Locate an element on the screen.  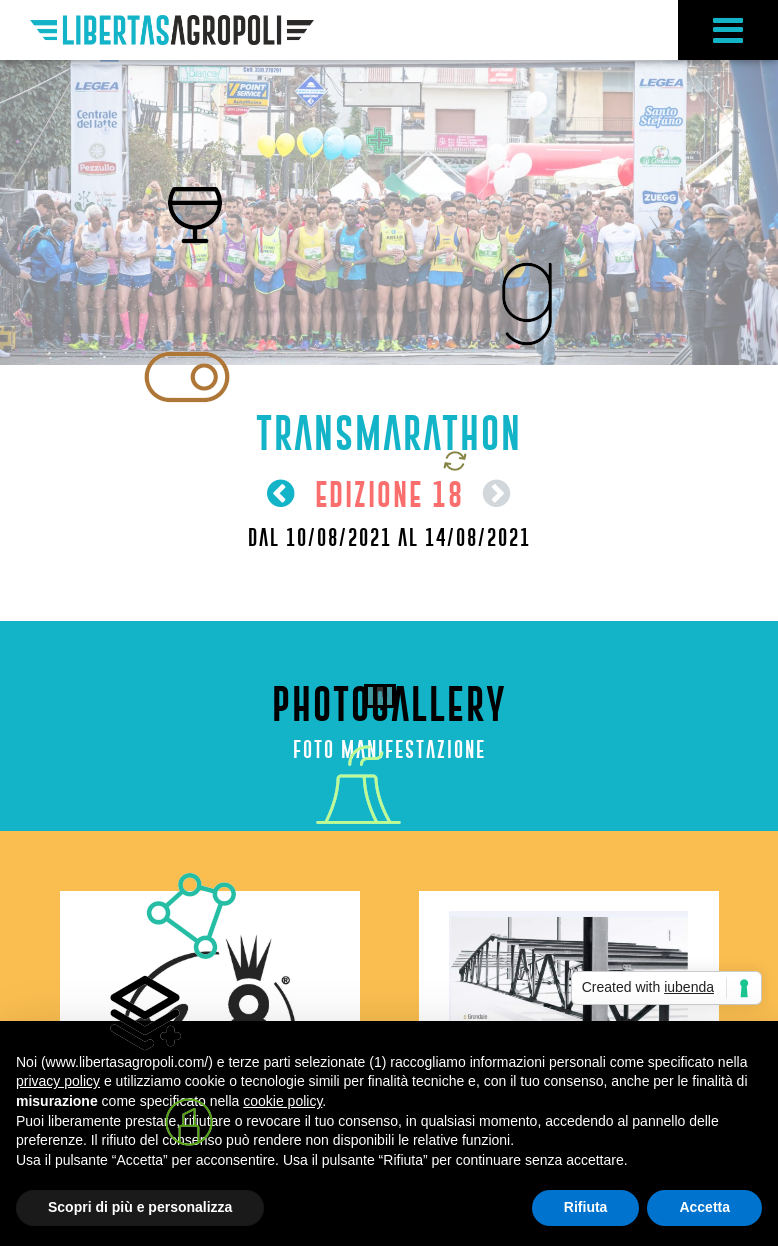
indicates nuclear power or energy facility is located at coordinates (358, 790).